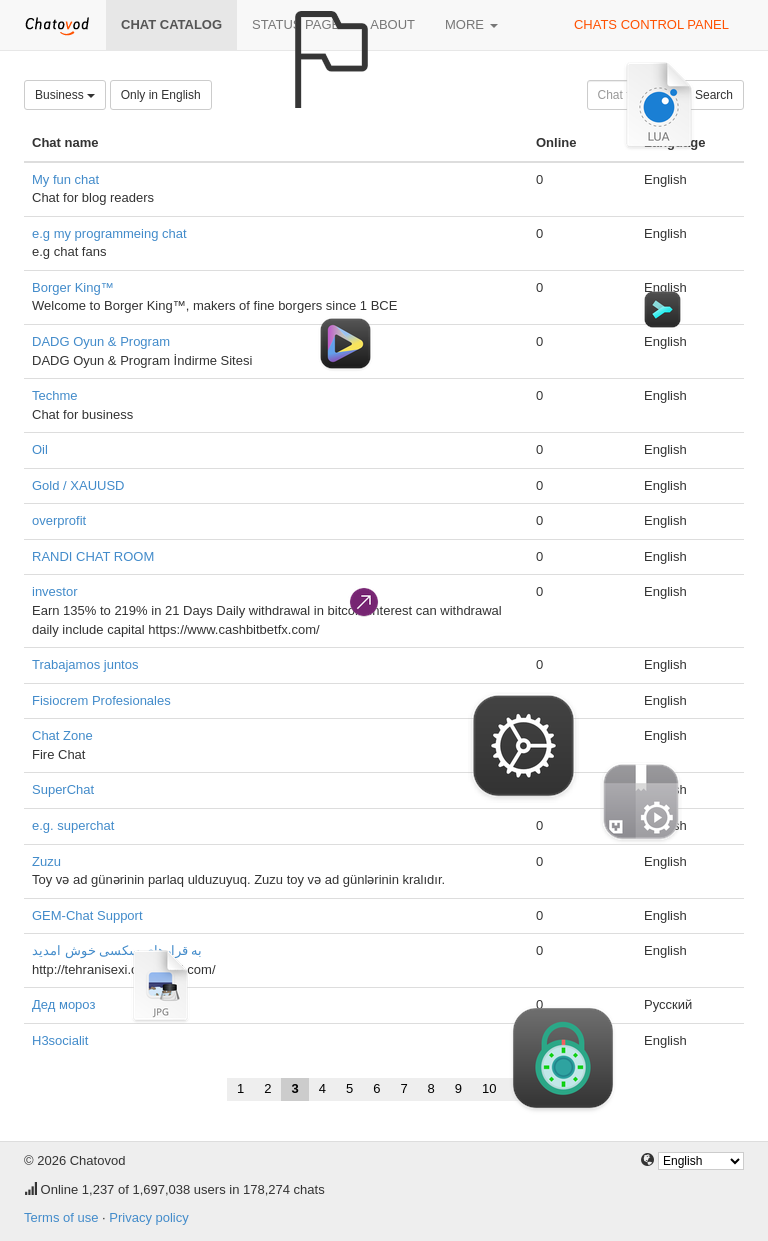 Image resolution: width=768 pixels, height=1241 pixels. I want to click on access YaST AutoYaST system configuration, so click(641, 803).